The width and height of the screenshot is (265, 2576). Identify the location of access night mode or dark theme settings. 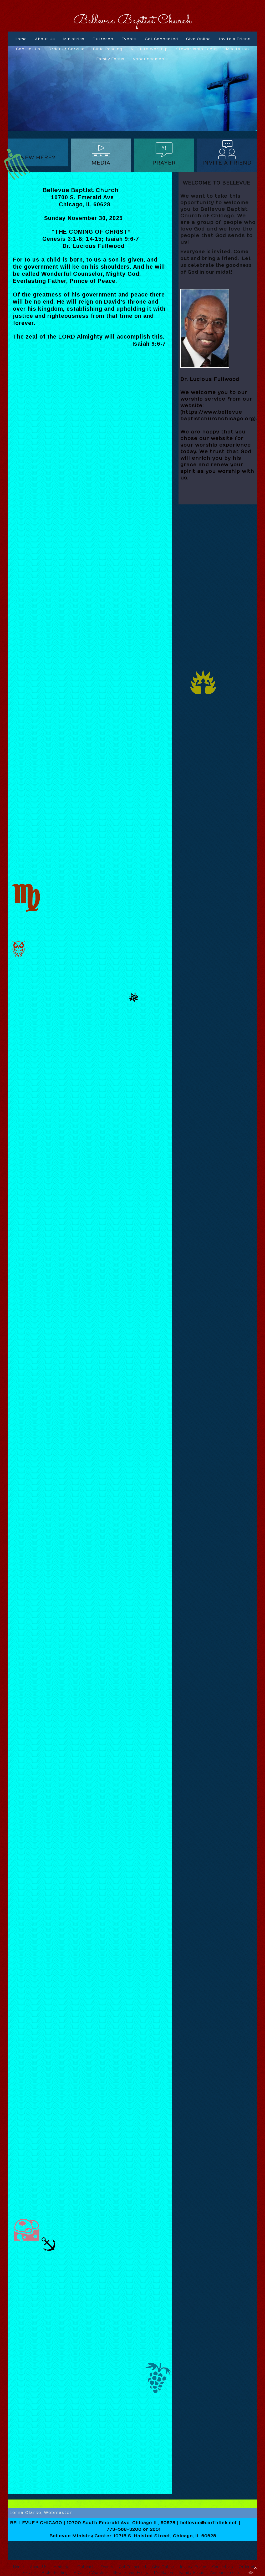
(18, 949).